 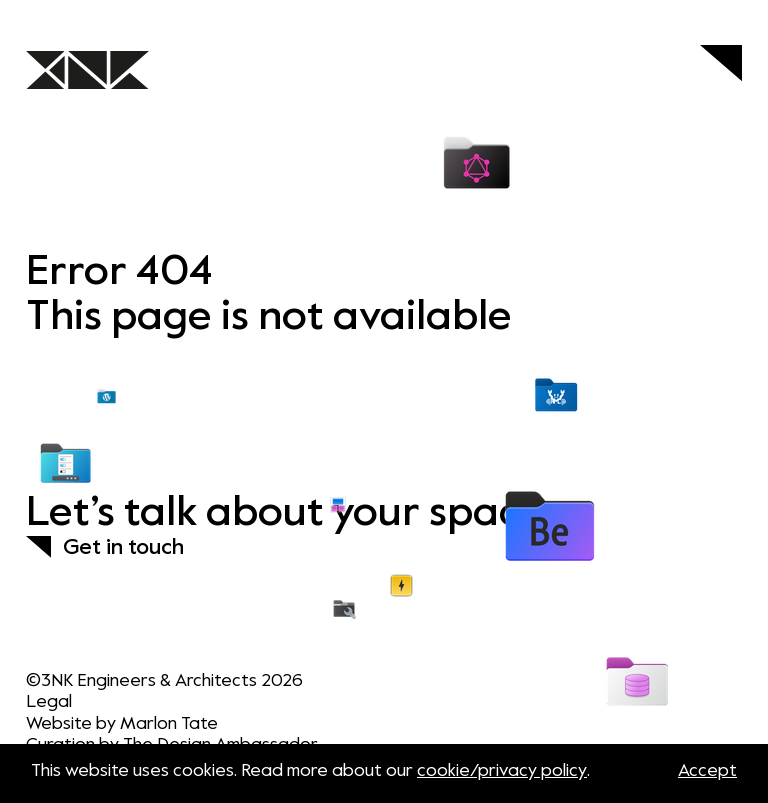 What do you see at coordinates (401, 585) in the screenshot?
I see `access power management settings` at bounding box center [401, 585].